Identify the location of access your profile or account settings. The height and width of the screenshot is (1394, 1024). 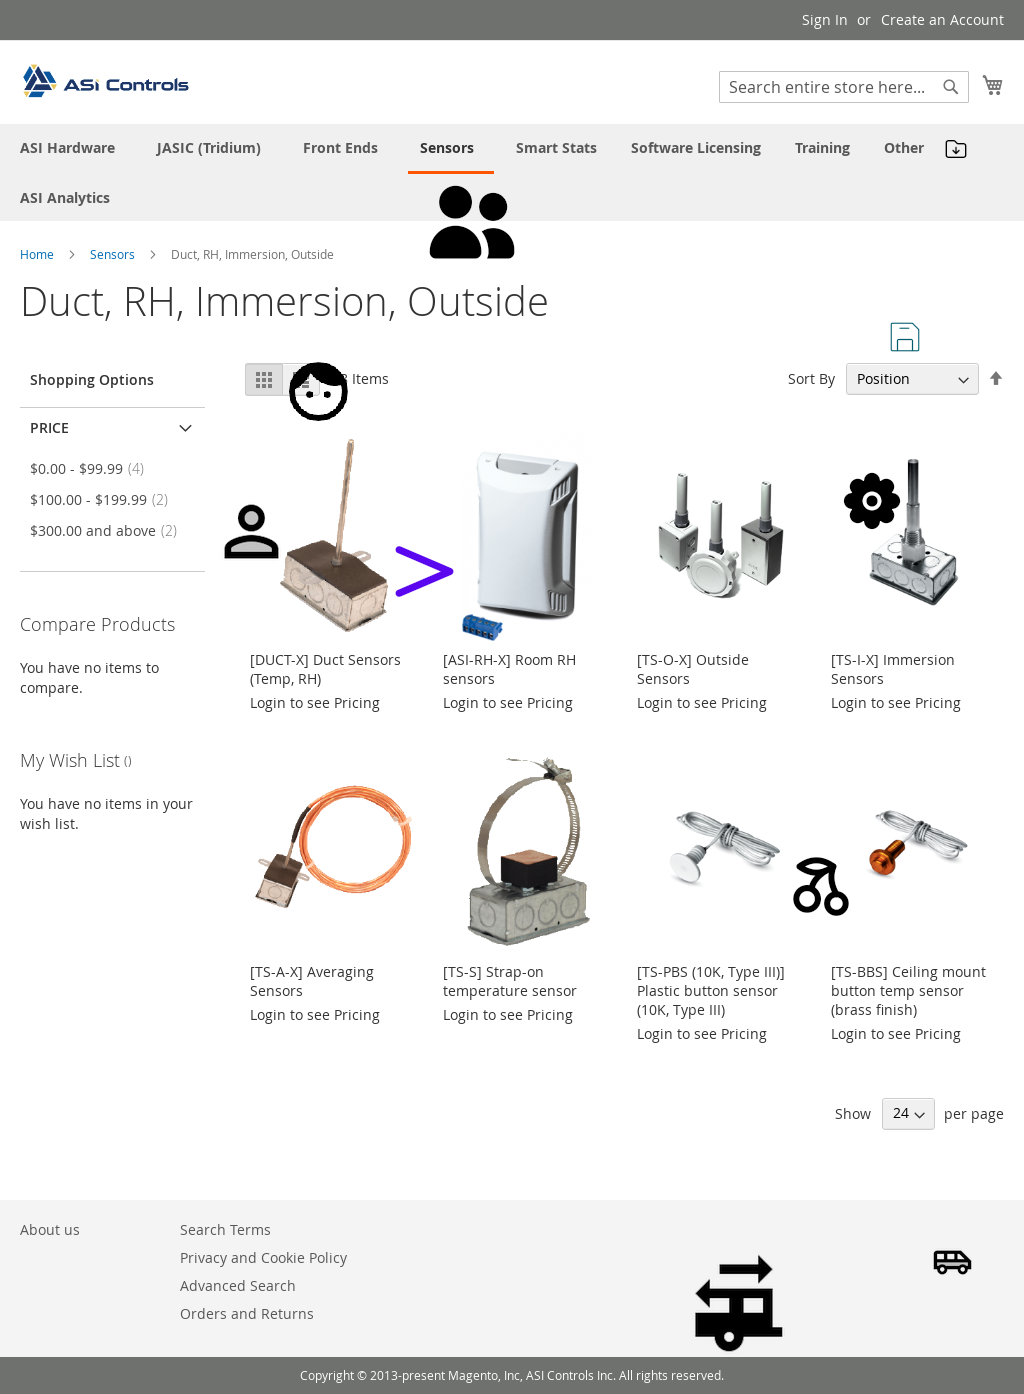
(318, 391).